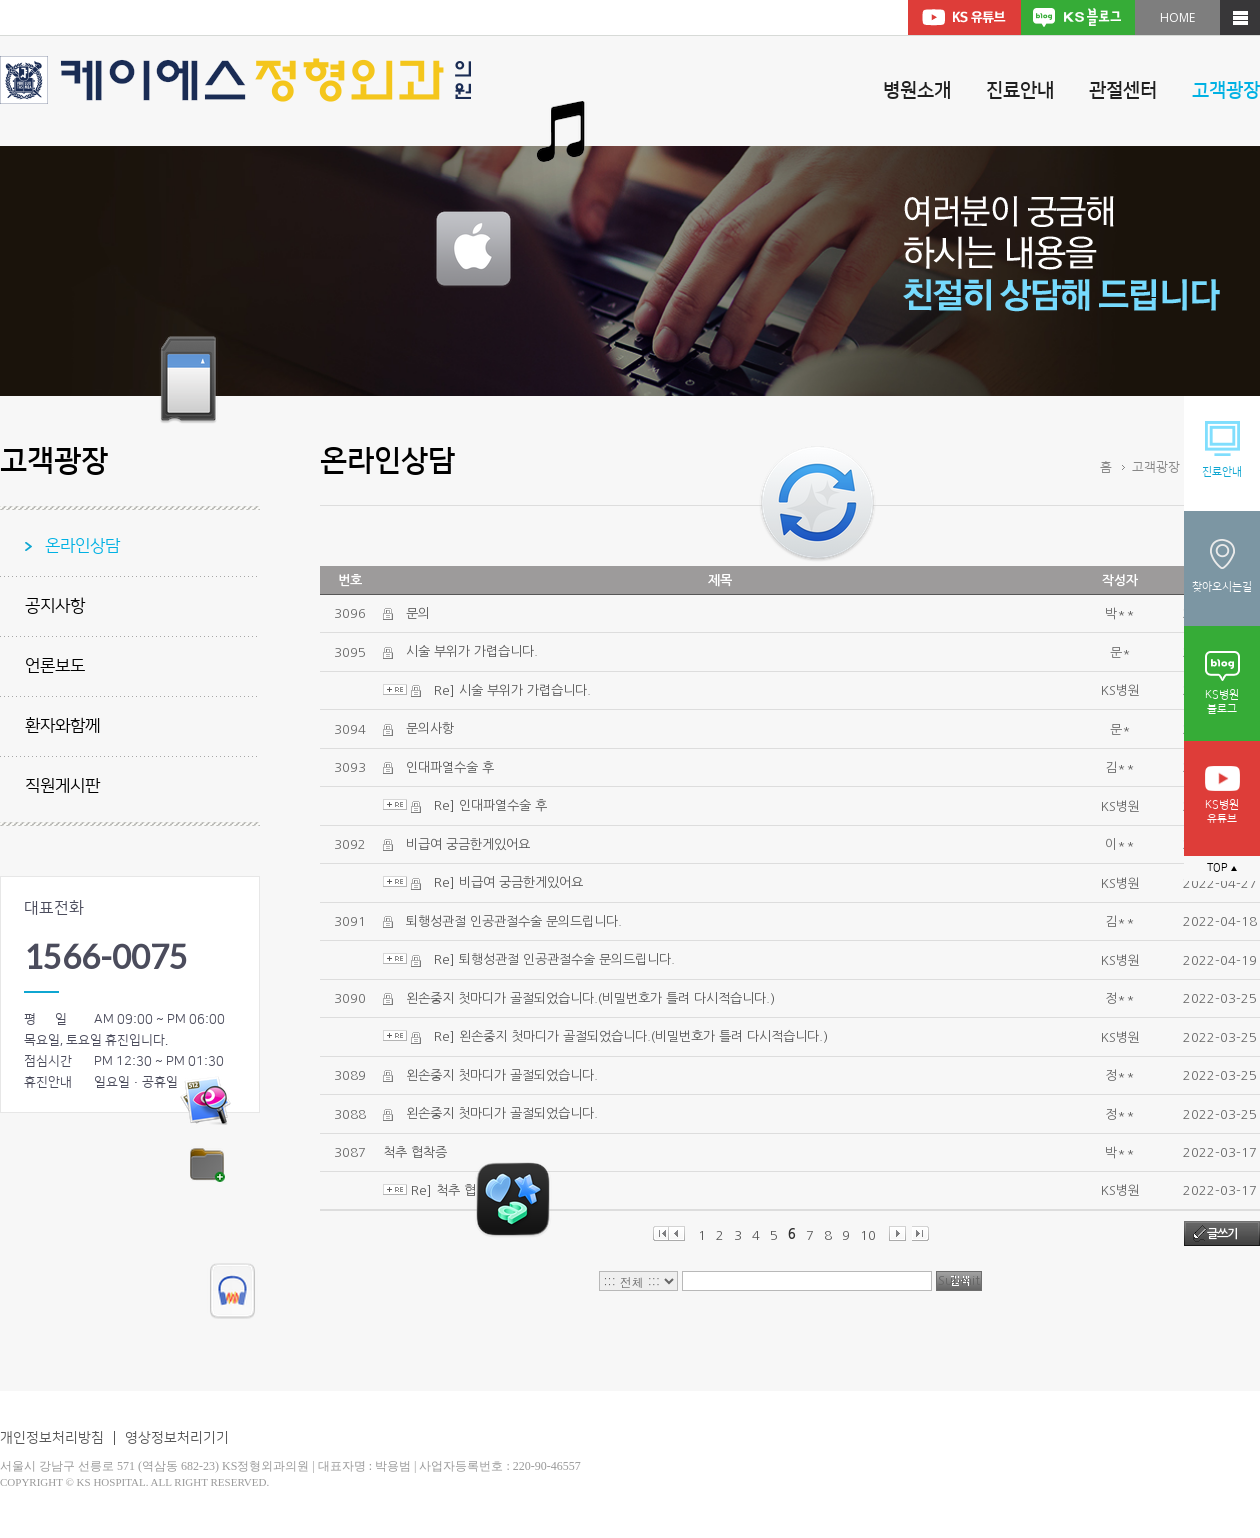  What do you see at coordinates (232, 1290) in the screenshot?
I see `an audacity audio project file` at bounding box center [232, 1290].